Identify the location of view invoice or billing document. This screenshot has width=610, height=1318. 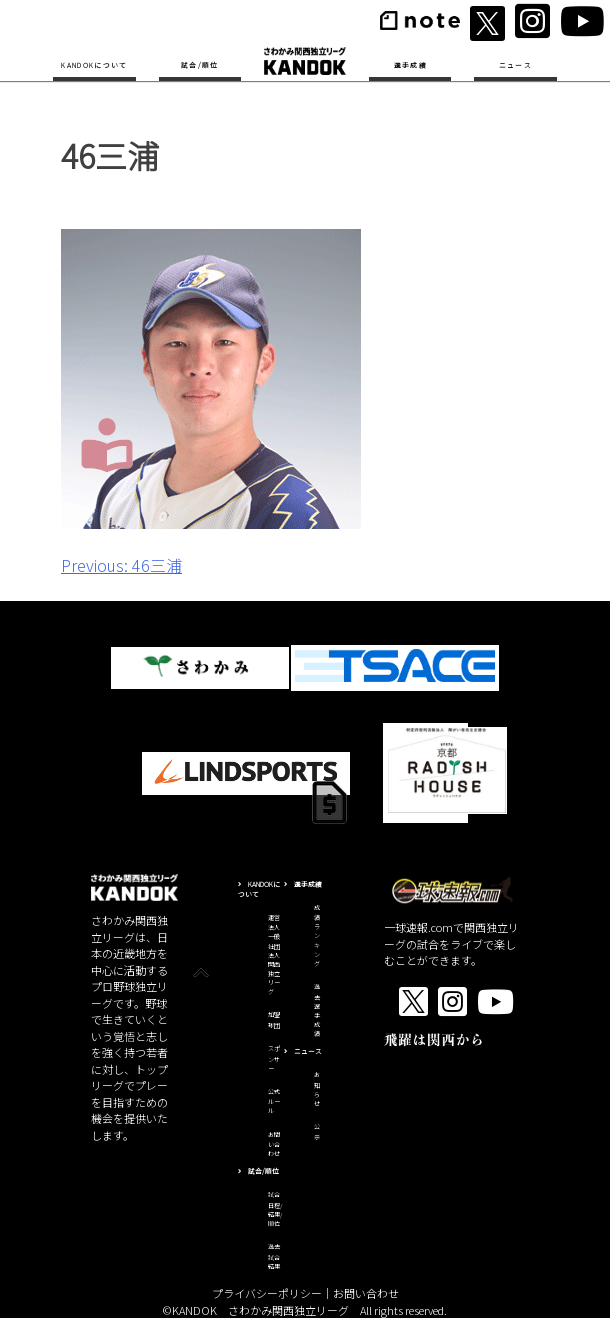
(329, 802).